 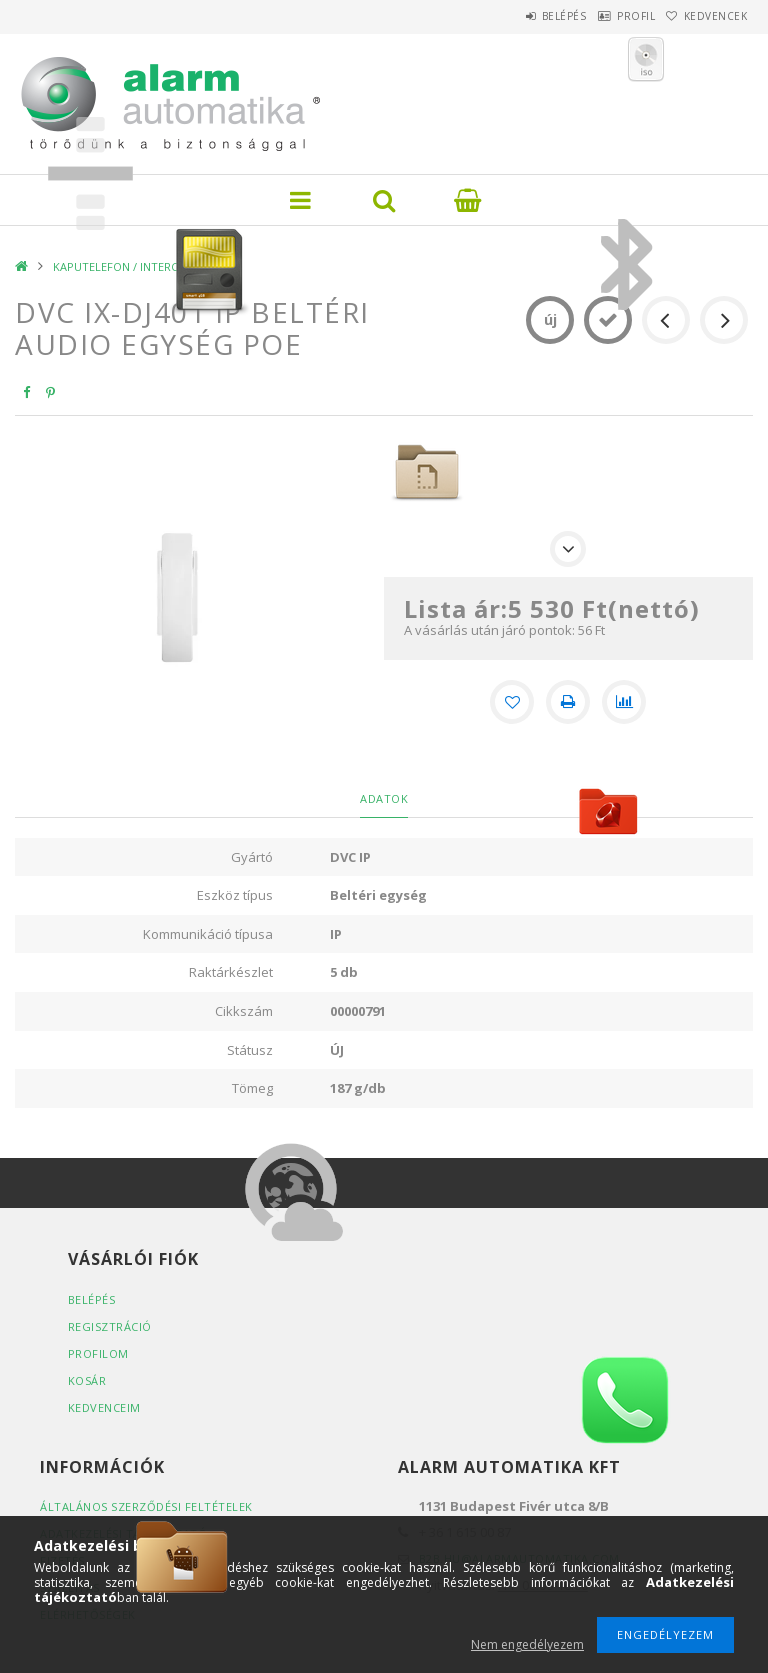 I want to click on folder containing android ice cream sandwich system files, so click(x=181, y=1559).